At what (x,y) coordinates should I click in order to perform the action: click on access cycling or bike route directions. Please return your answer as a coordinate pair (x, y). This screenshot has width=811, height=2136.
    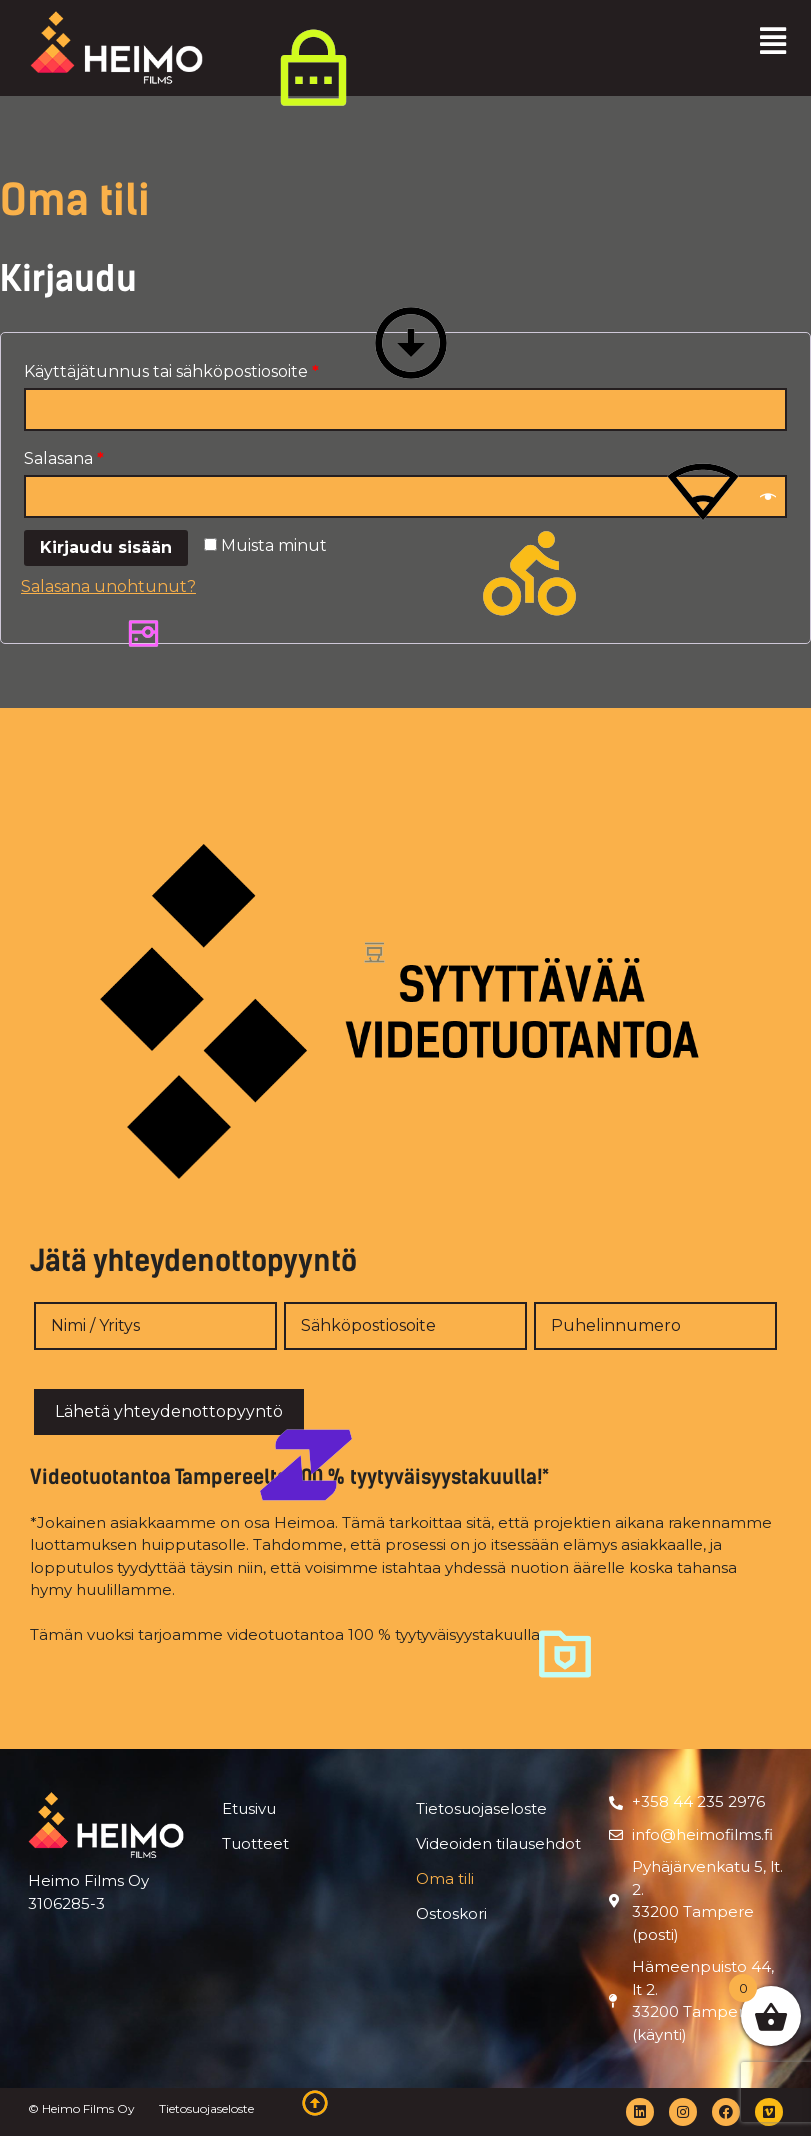
    Looking at the image, I should click on (529, 577).